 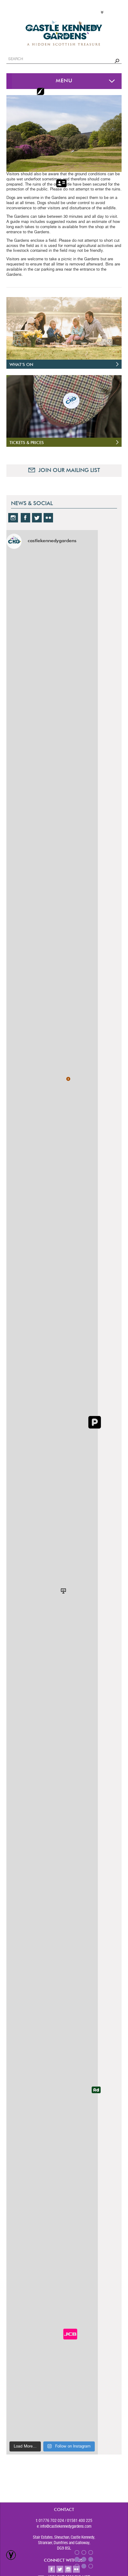 What do you see at coordinates (63, 1591) in the screenshot?
I see `indicates a reserved item or resource` at bounding box center [63, 1591].